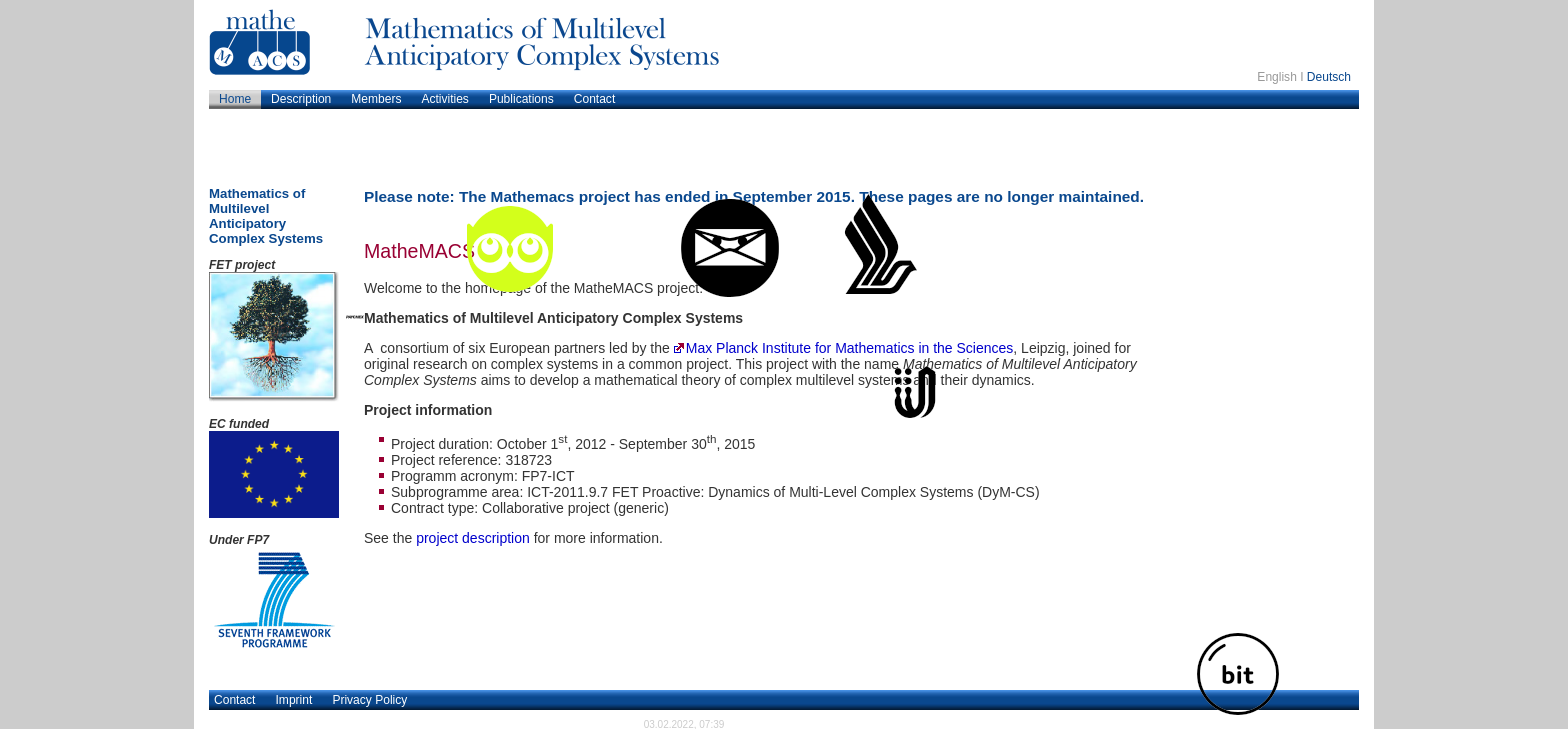  I want to click on visit ulule crowdfunding platform, so click(510, 249).